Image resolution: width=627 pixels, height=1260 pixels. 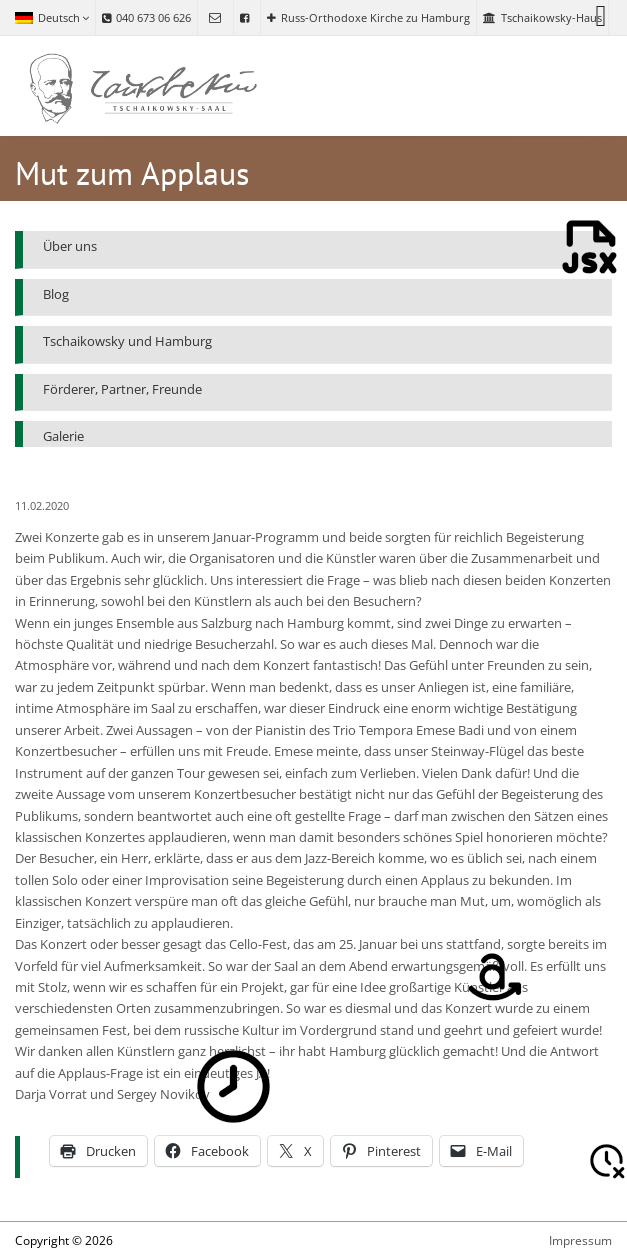 What do you see at coordinates (591, 249) in the screenshot?
I see `jsx file type indicator` at bounding box center [591, 249].